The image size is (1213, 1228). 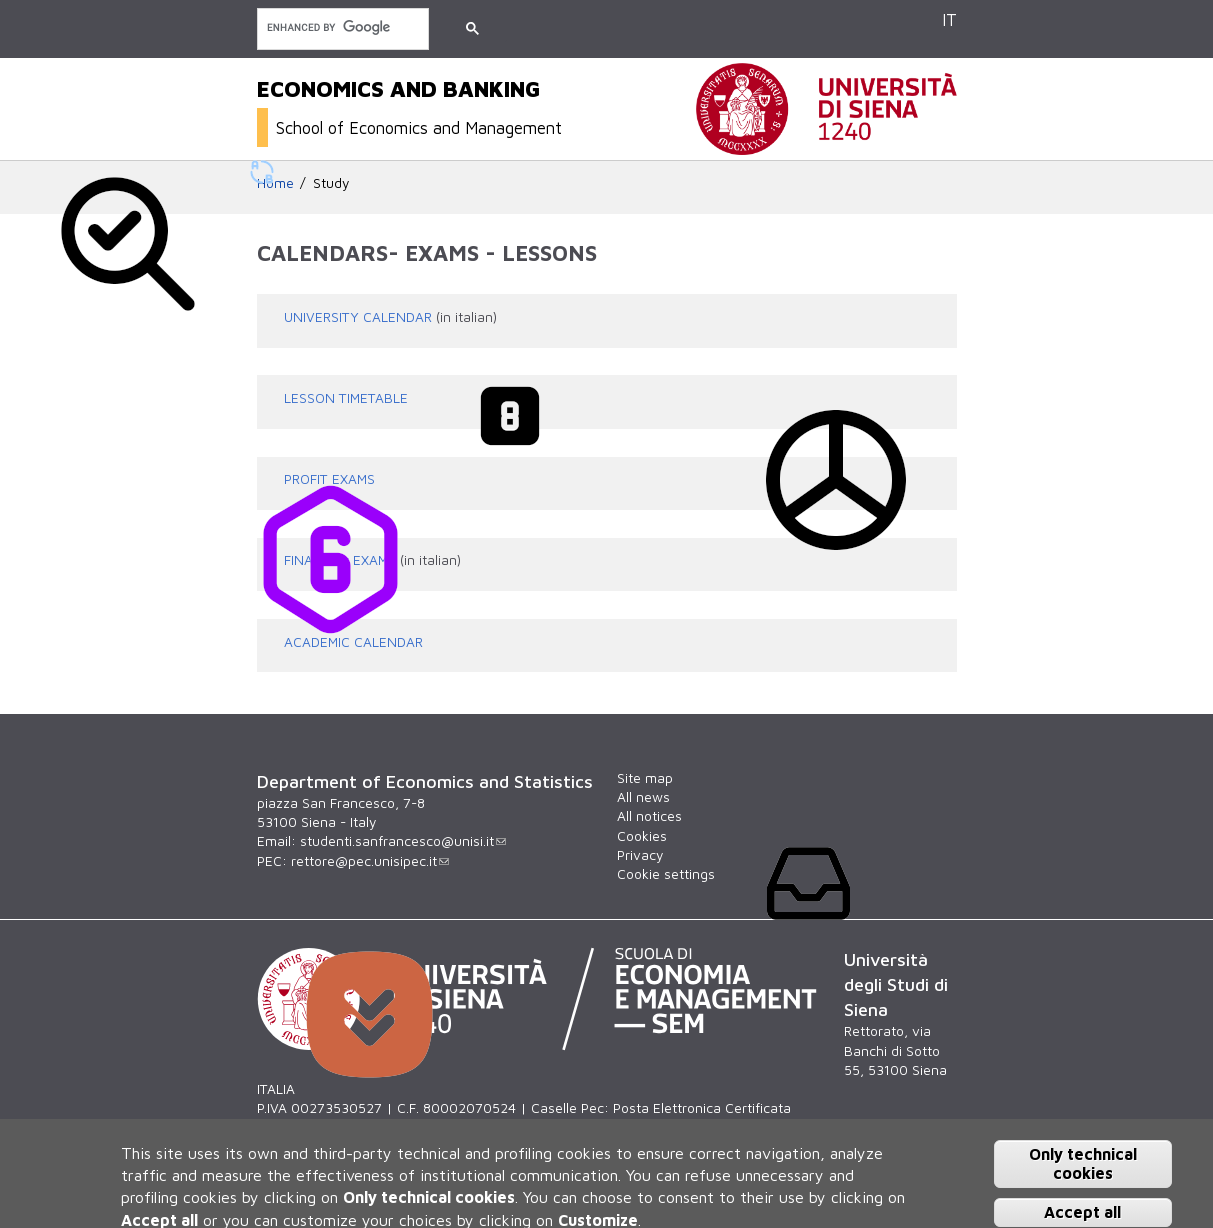 What do you see at coordinates (128, 244) in the screenshot?
I see `confirm search results` at bounding box center [128, 244].